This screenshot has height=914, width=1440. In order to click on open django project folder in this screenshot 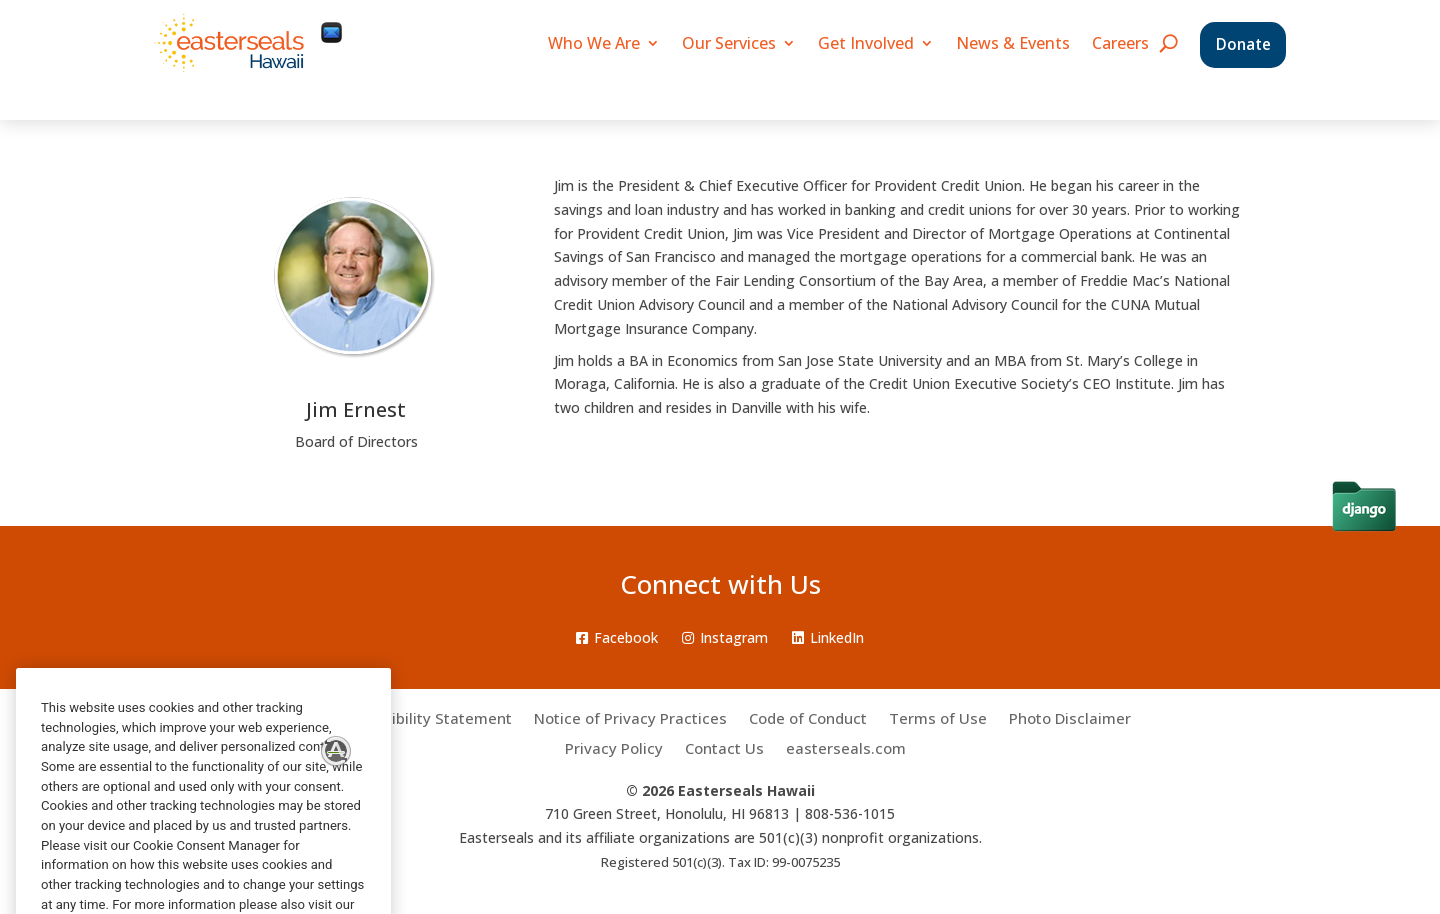, I will do `click(1364, 508)`.